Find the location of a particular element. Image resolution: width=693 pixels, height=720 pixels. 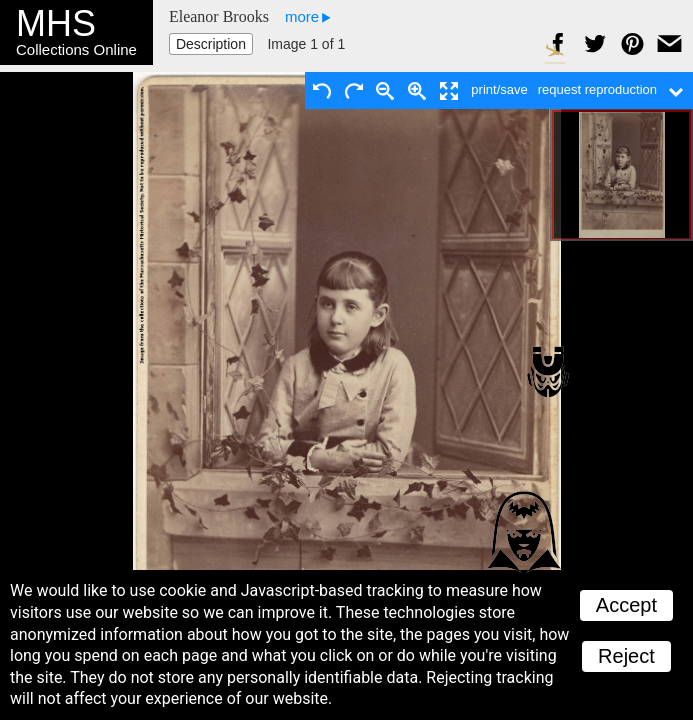

select female vampire character is located at coordinates (524, 532).